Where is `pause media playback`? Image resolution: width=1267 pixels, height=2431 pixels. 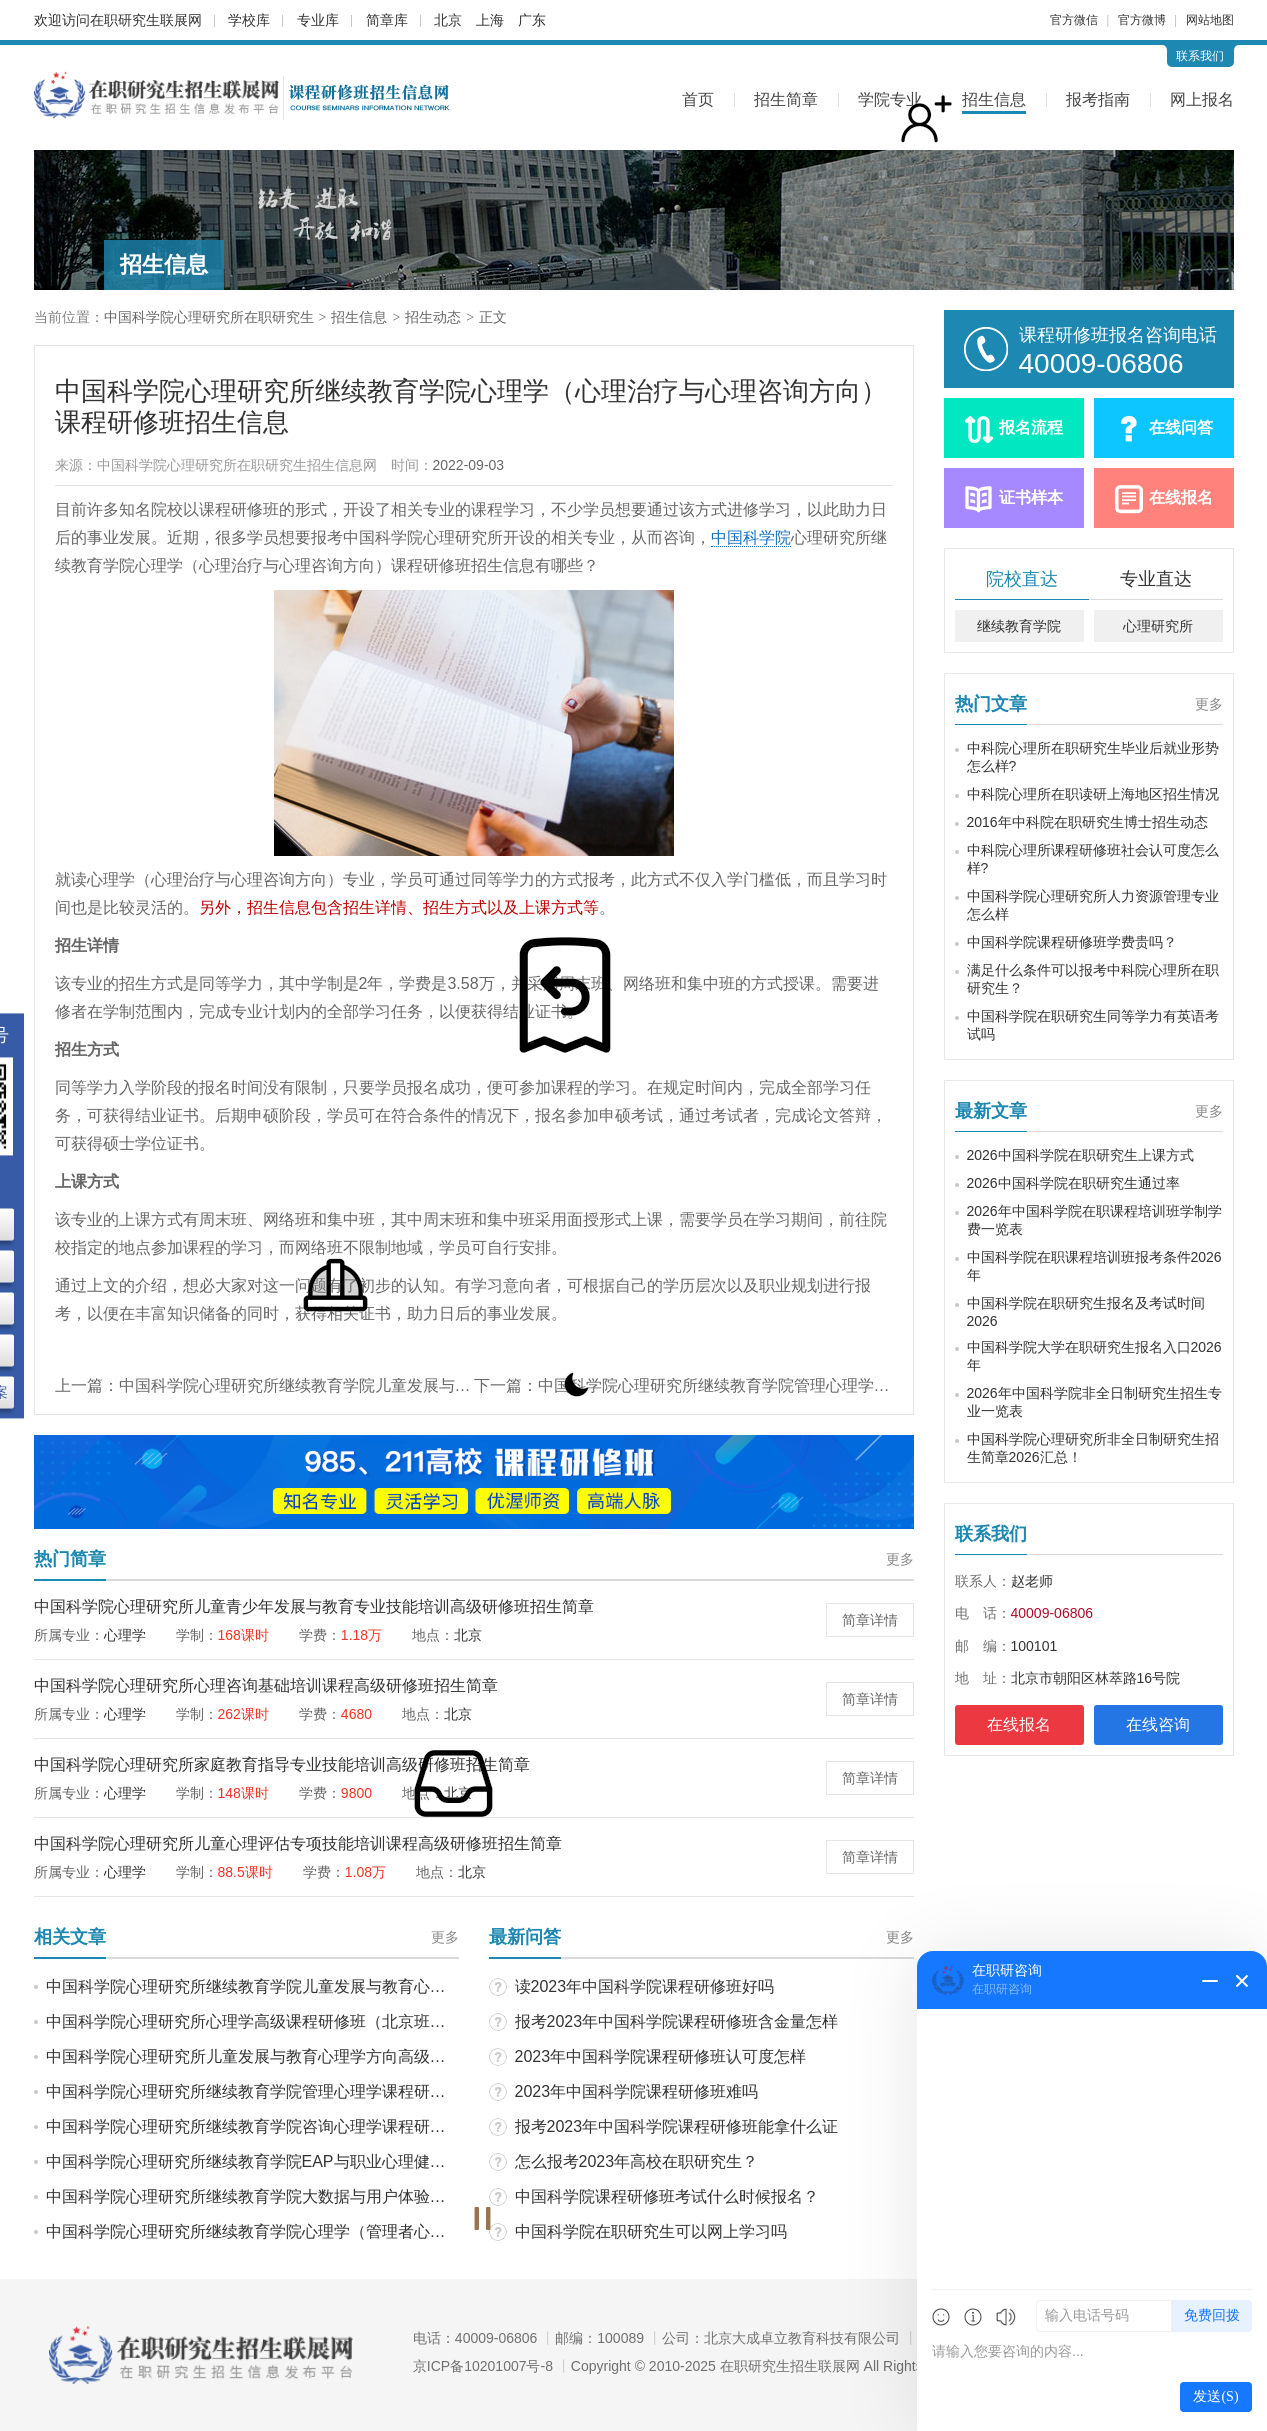
pause media playback is located at coordinates (482, 2218).